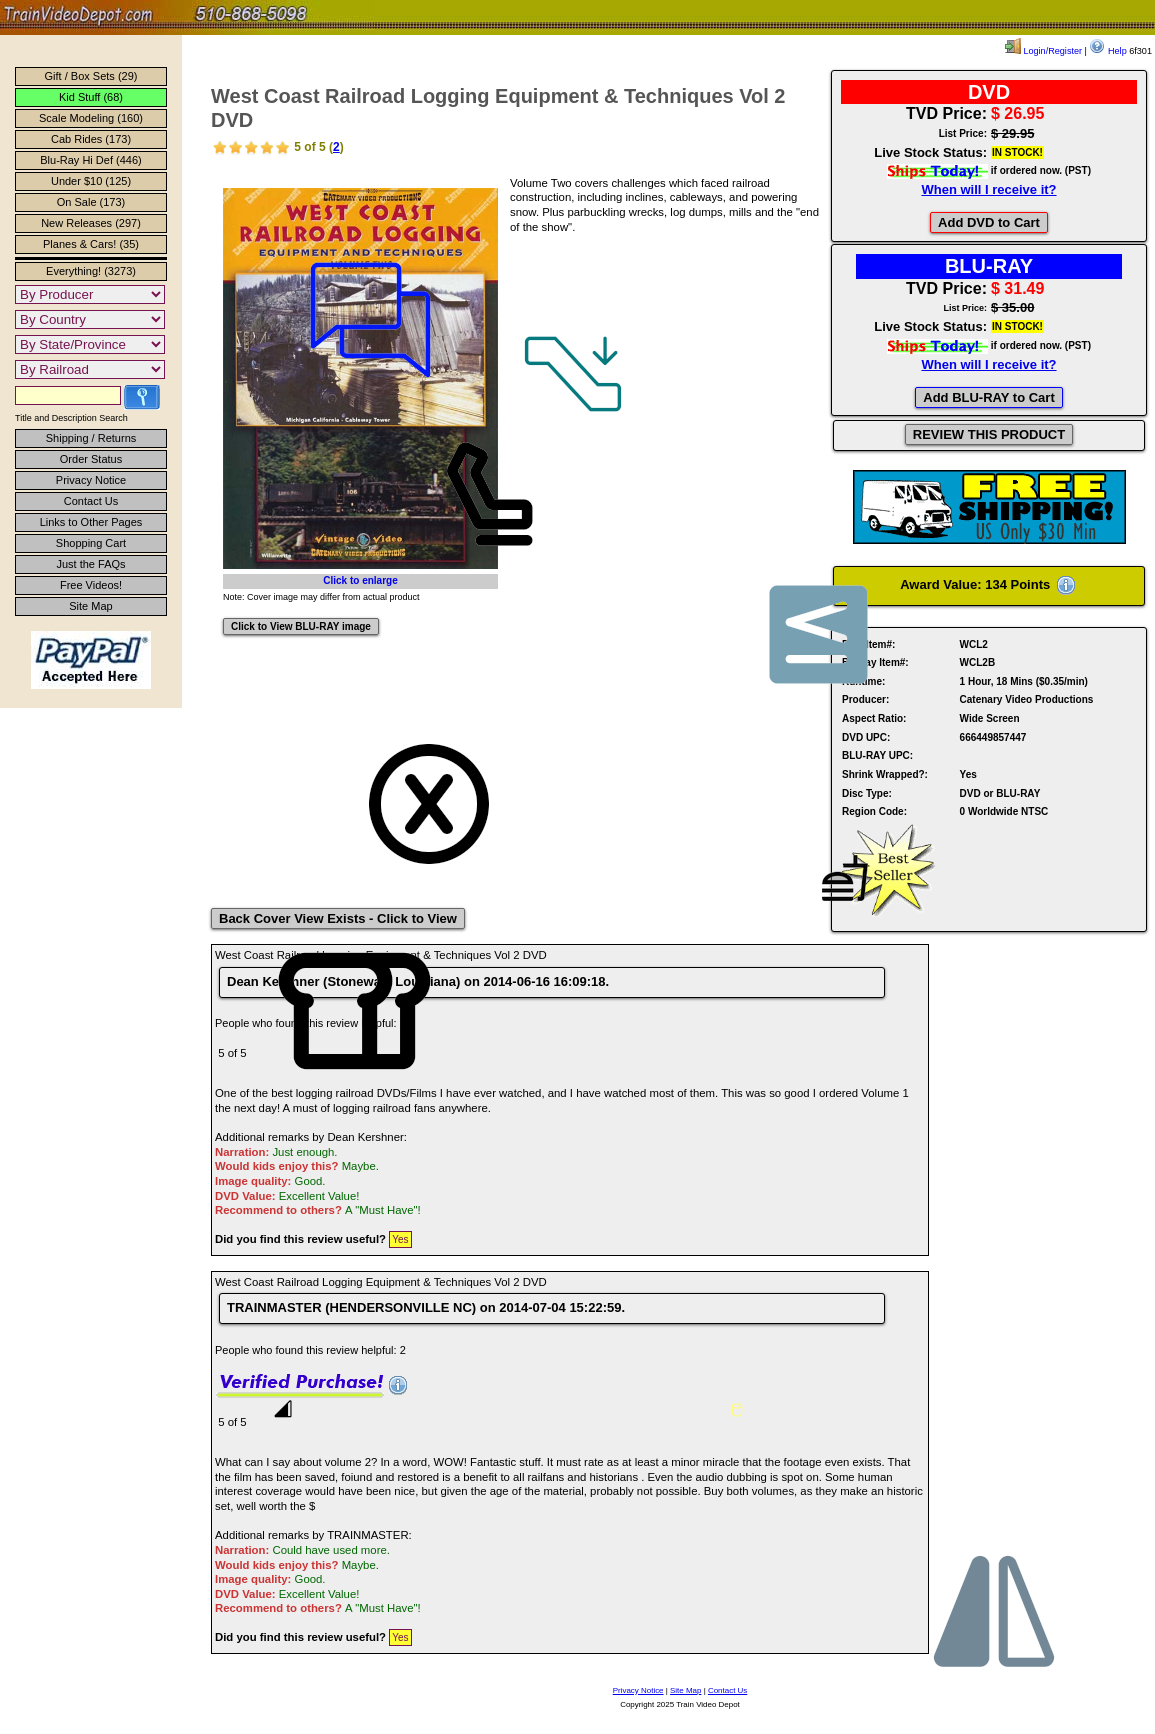 The image size is (1155, 1734). What do you see at coordinates (284, 1409) in the screenshot?
I see `indicates strong cellular network signal` at bounding box center [284, 1409].